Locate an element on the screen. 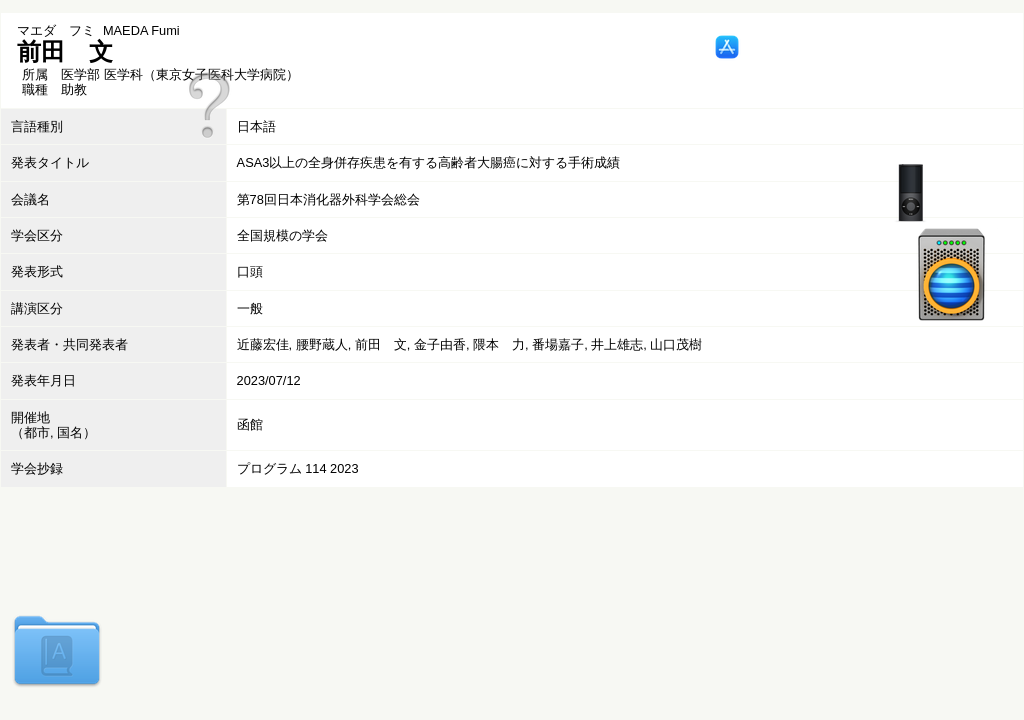  access RAID 0 storage configuration is located at coordinates (951, 274).